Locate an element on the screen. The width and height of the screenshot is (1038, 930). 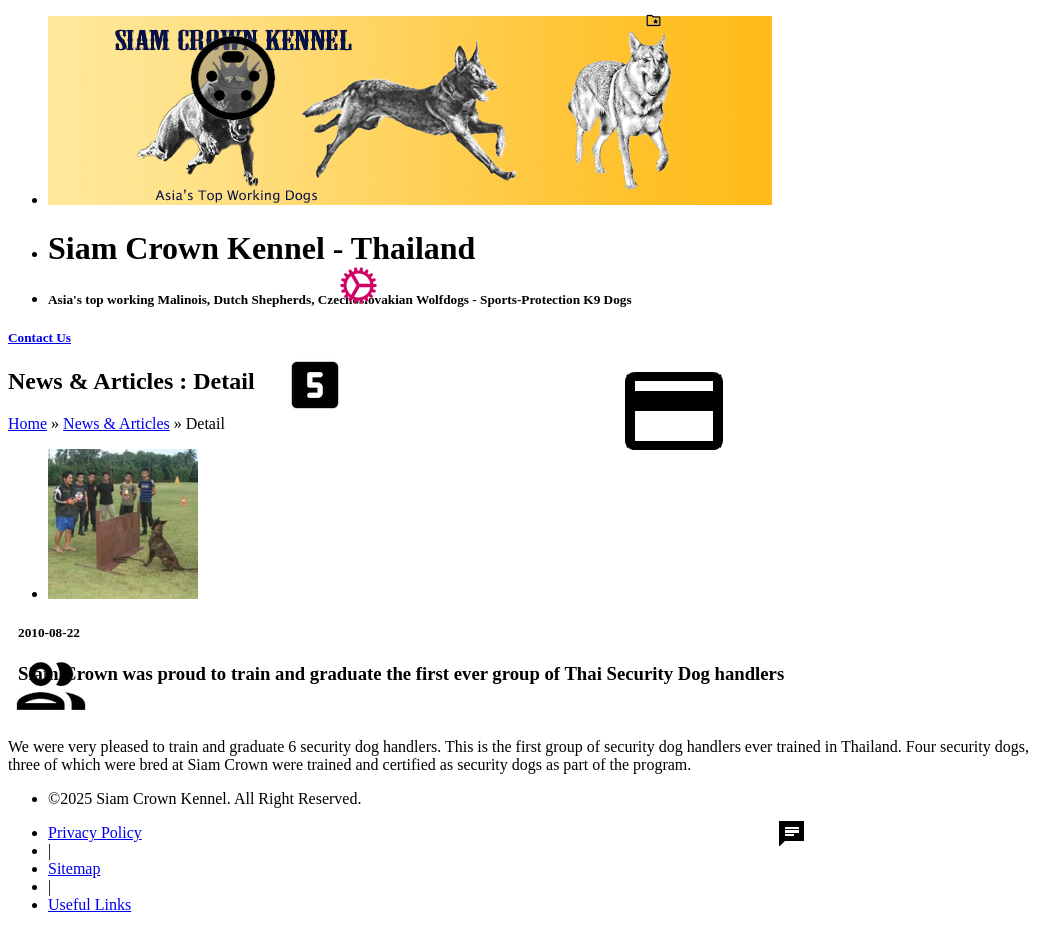
configure s-video input settings is located at coordinates (233, 78).